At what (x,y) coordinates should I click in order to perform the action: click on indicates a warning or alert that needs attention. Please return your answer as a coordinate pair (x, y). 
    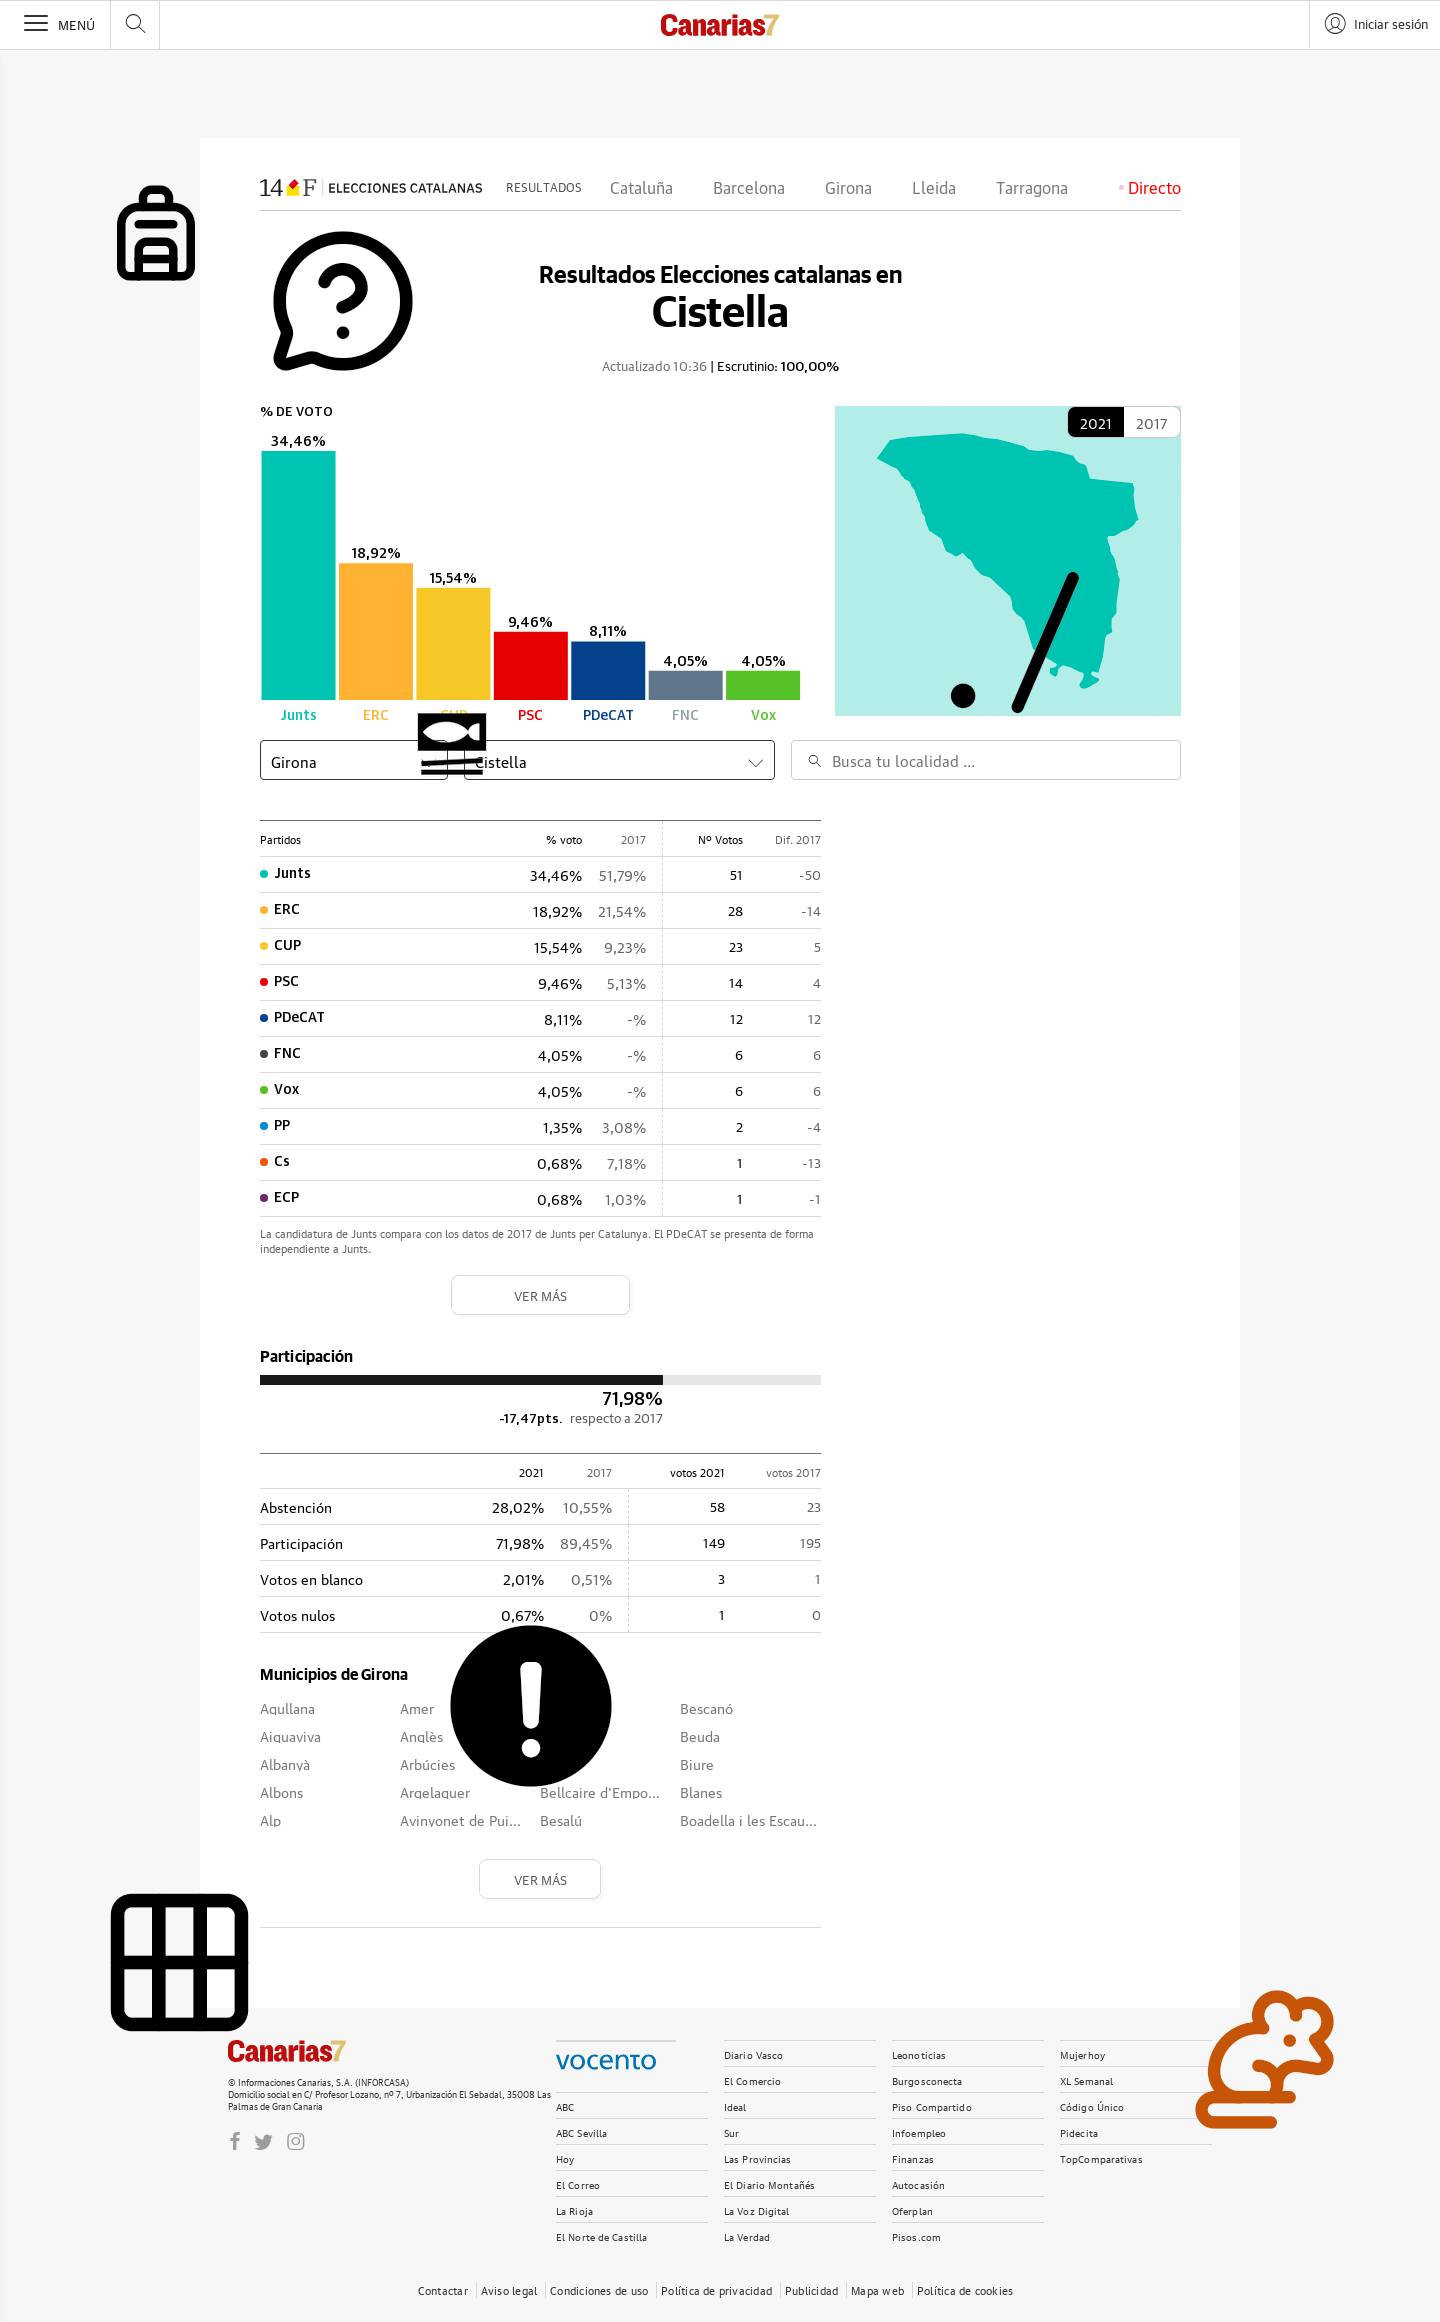
    Looking at the image, I should click on (531, 1706).